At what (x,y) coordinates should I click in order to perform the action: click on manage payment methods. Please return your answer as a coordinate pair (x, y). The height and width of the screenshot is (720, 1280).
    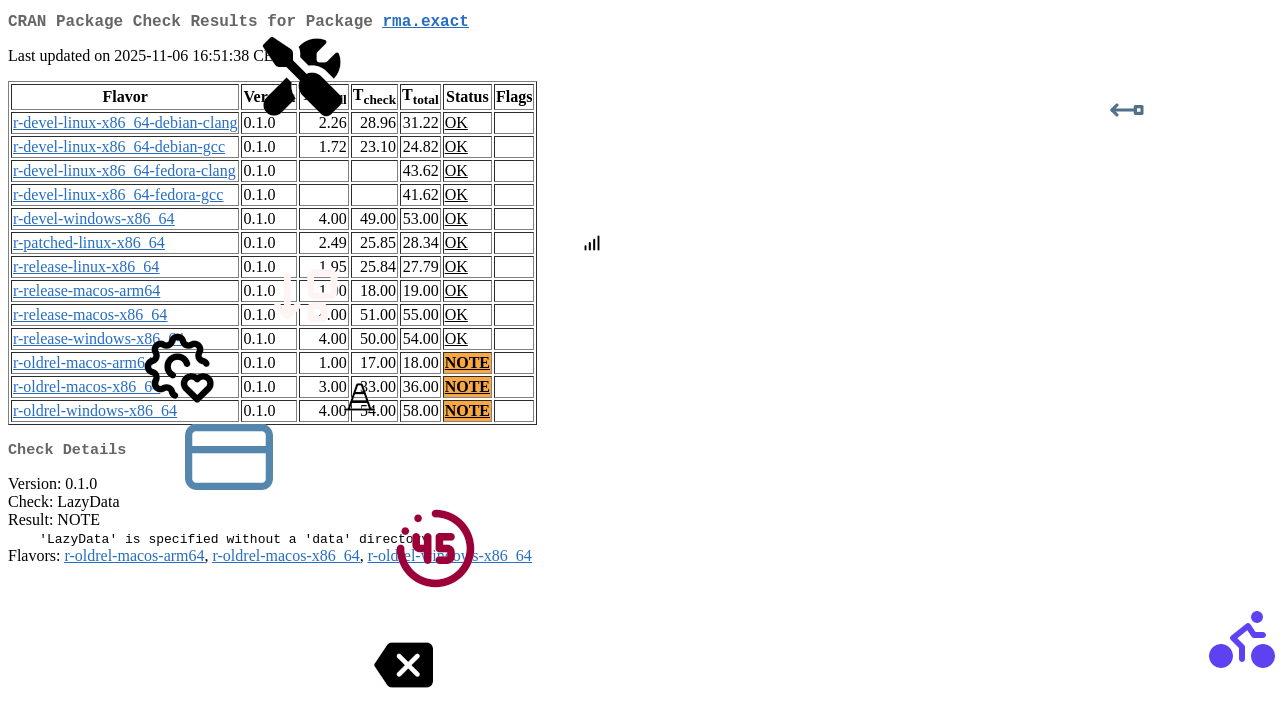
    Looking at the image, I should click on (229, 457).